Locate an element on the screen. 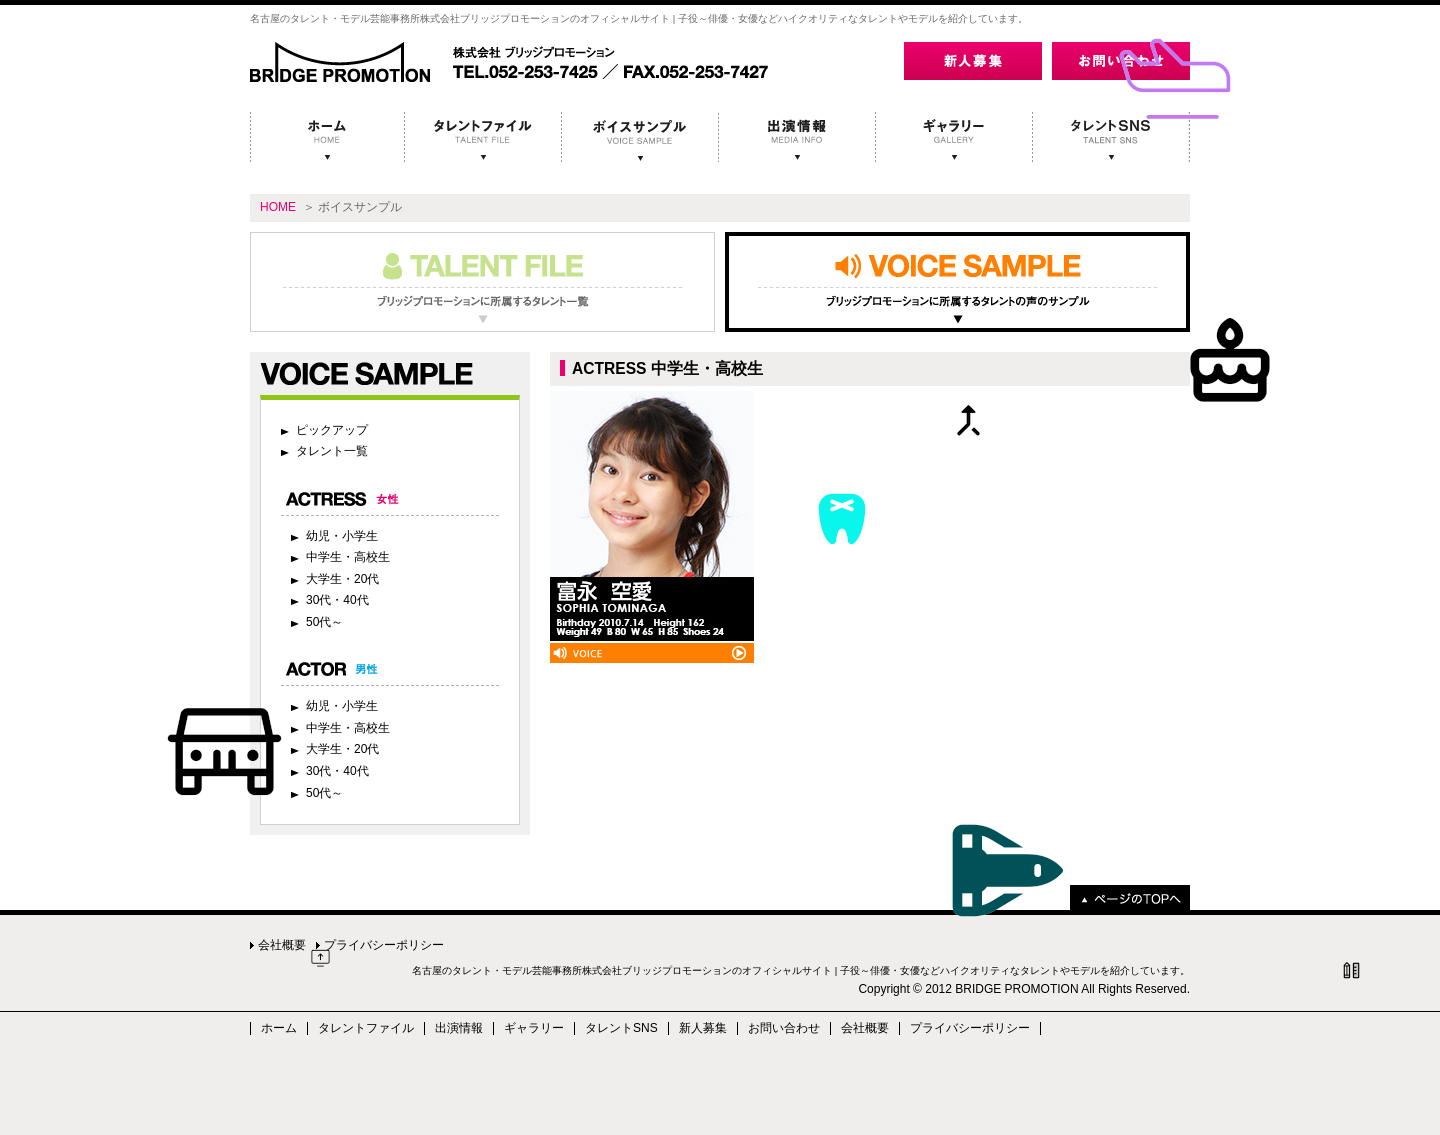 Image resolution: width=1440 pixels, height=1135 pixels. view birthday or celebration reminders is located at coordinates (1230, 365).